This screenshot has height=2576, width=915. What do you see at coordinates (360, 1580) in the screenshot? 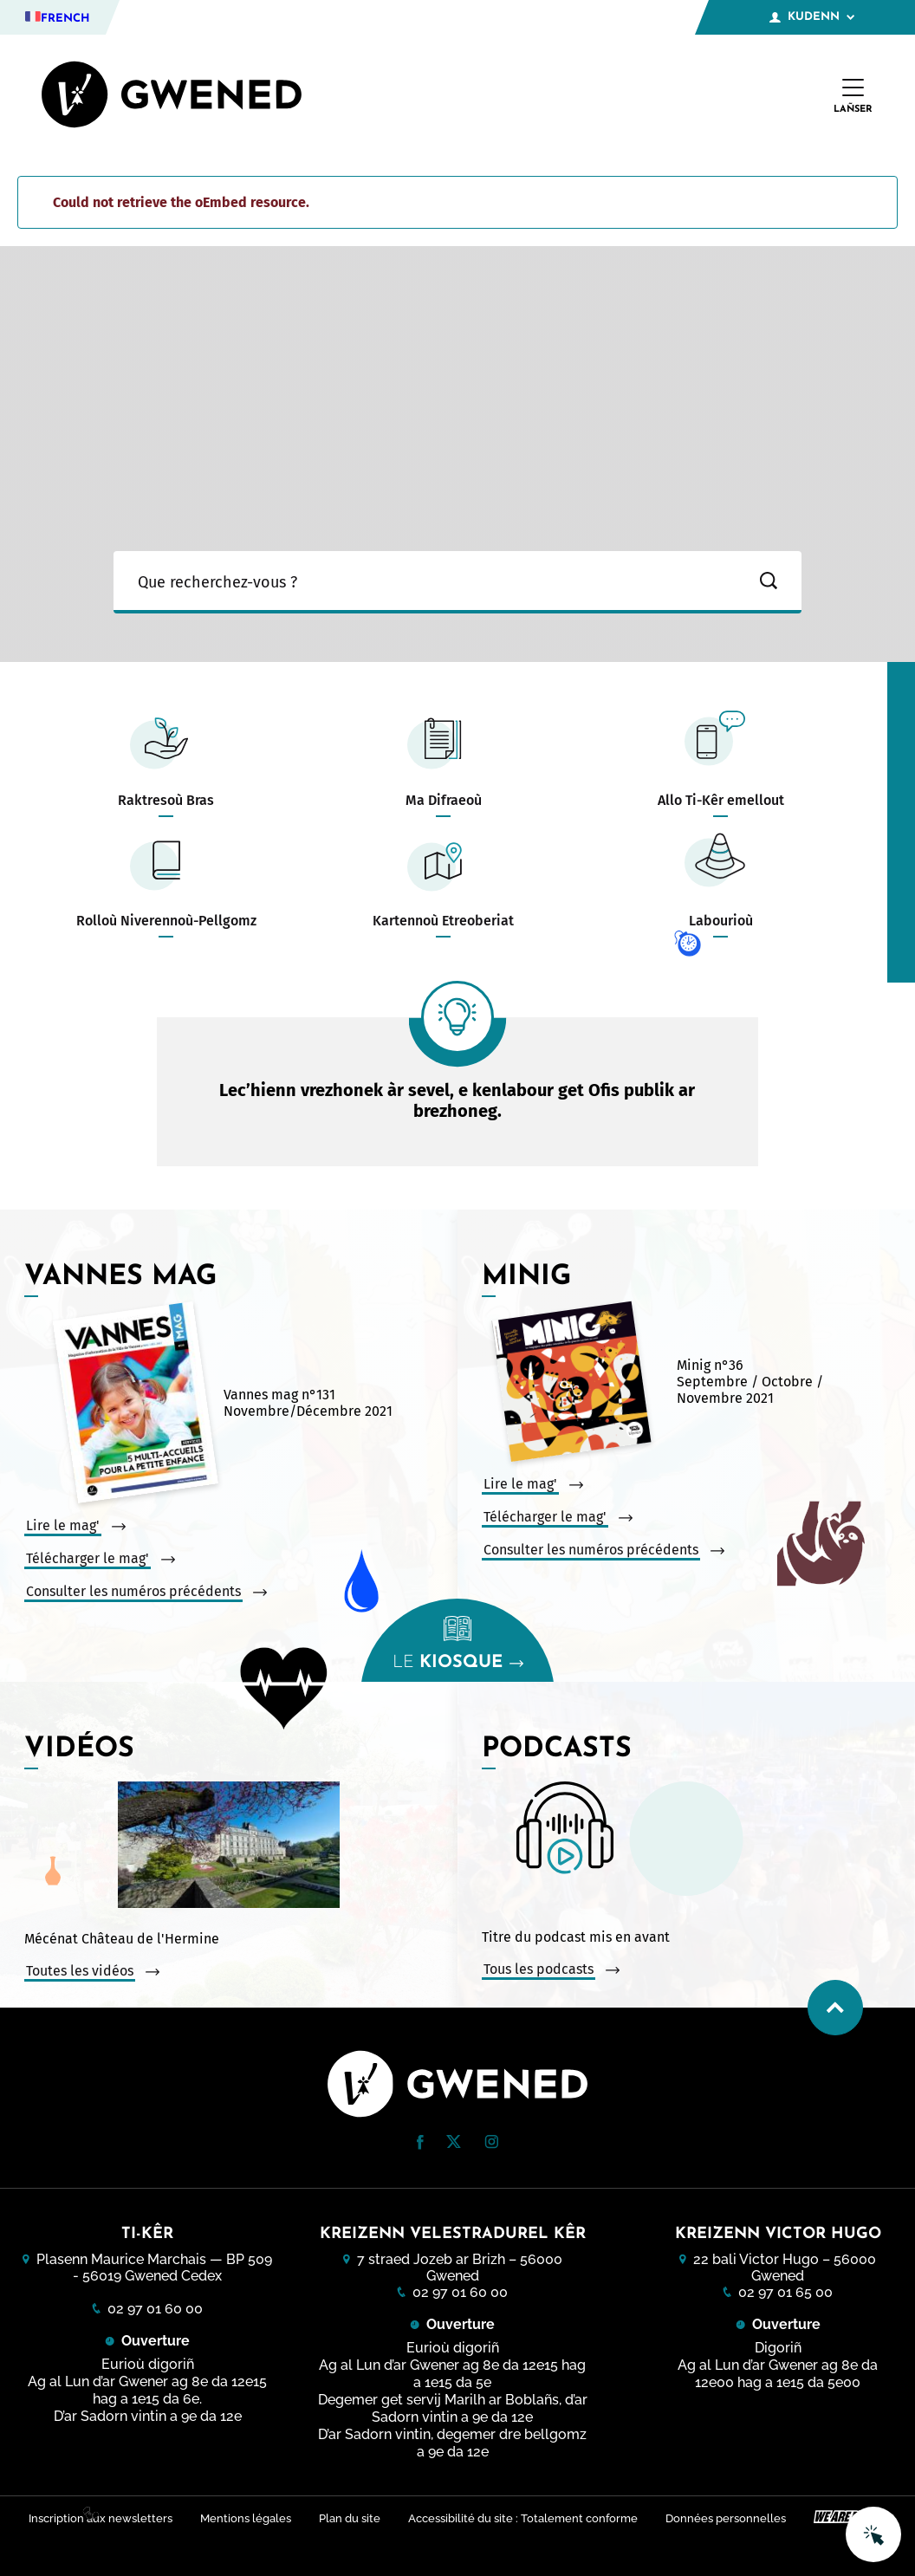
I see `indicates water or liquid-related feature` at bounding box center [360, 1580].